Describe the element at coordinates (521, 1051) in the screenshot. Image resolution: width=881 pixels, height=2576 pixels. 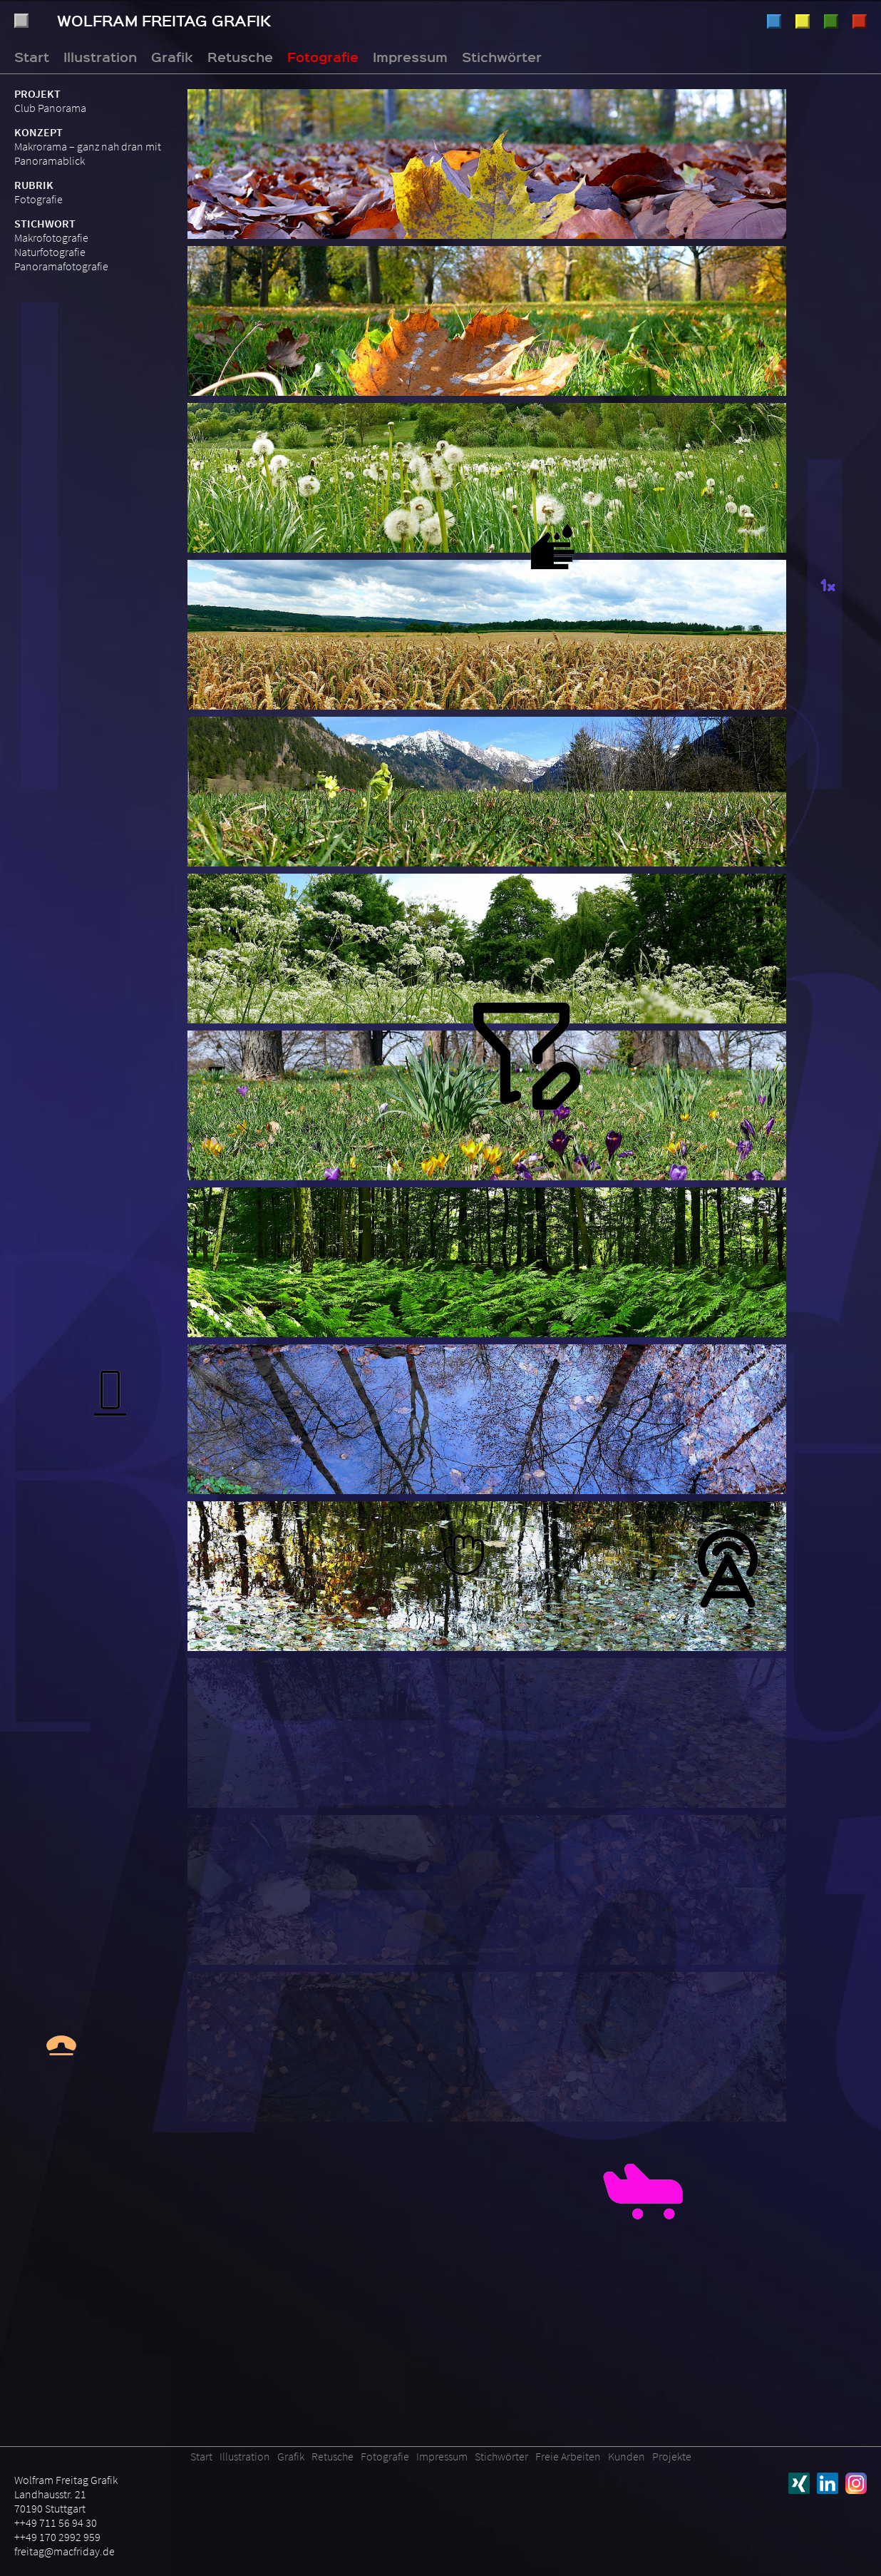
I see `edit filter settings` at that location.